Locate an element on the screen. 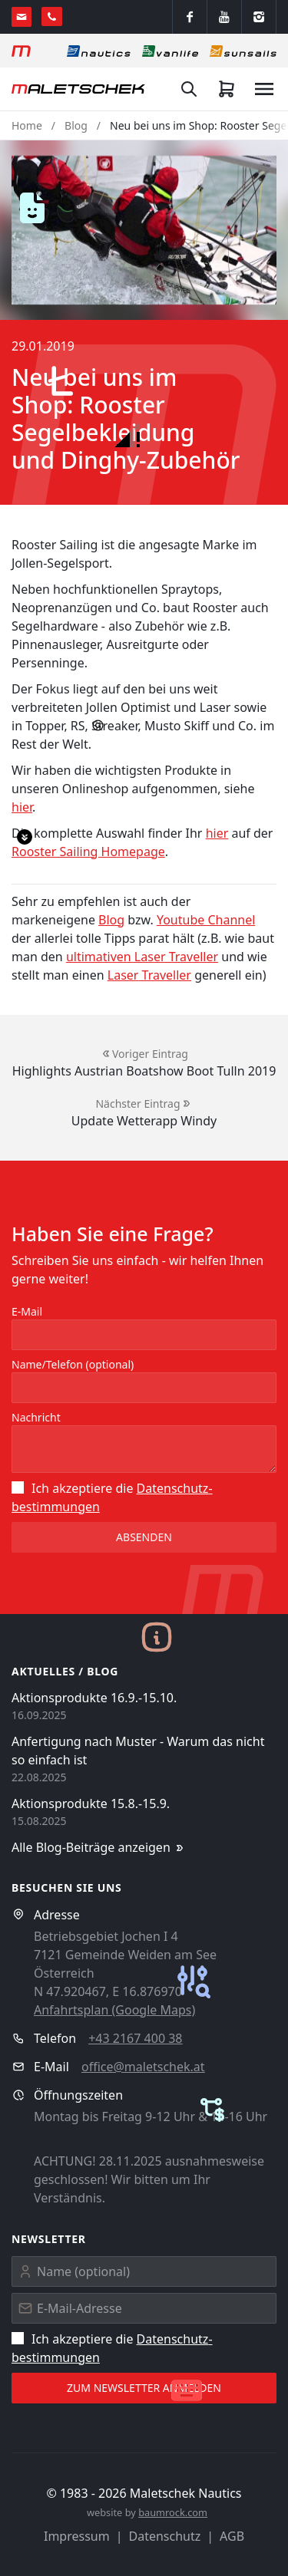 This screenshot has width=288, height=2576. open the on-screen keyboard is located at coordinates (187, 2390).